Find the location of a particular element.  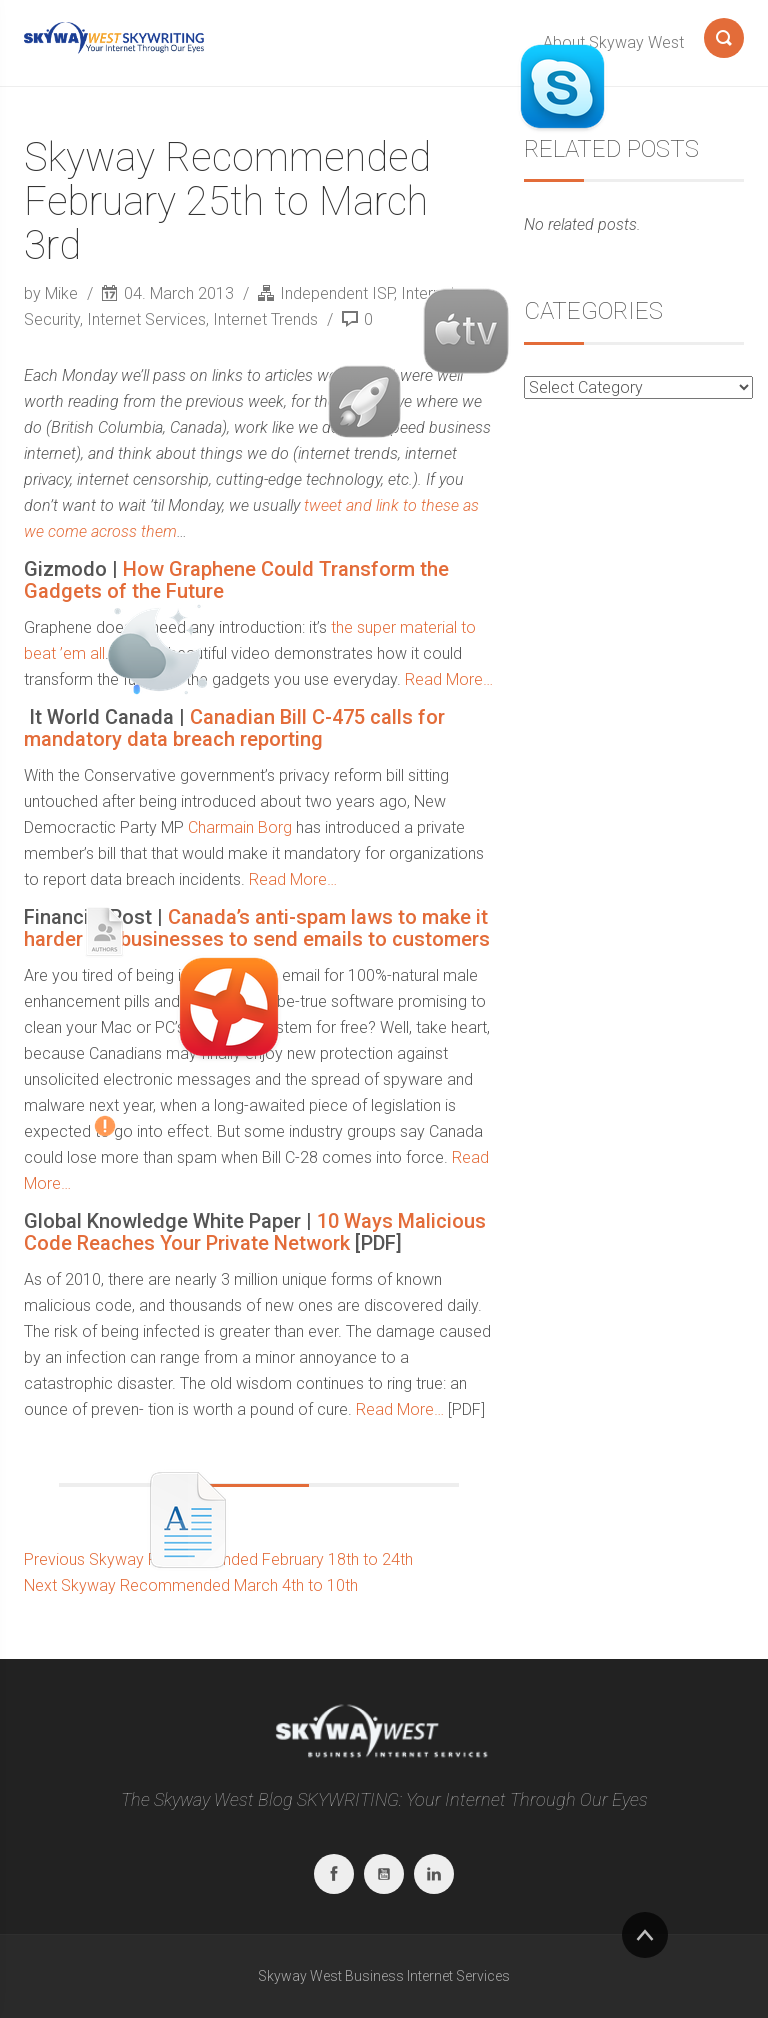

open Skype app is located at coordinates (562, 86).